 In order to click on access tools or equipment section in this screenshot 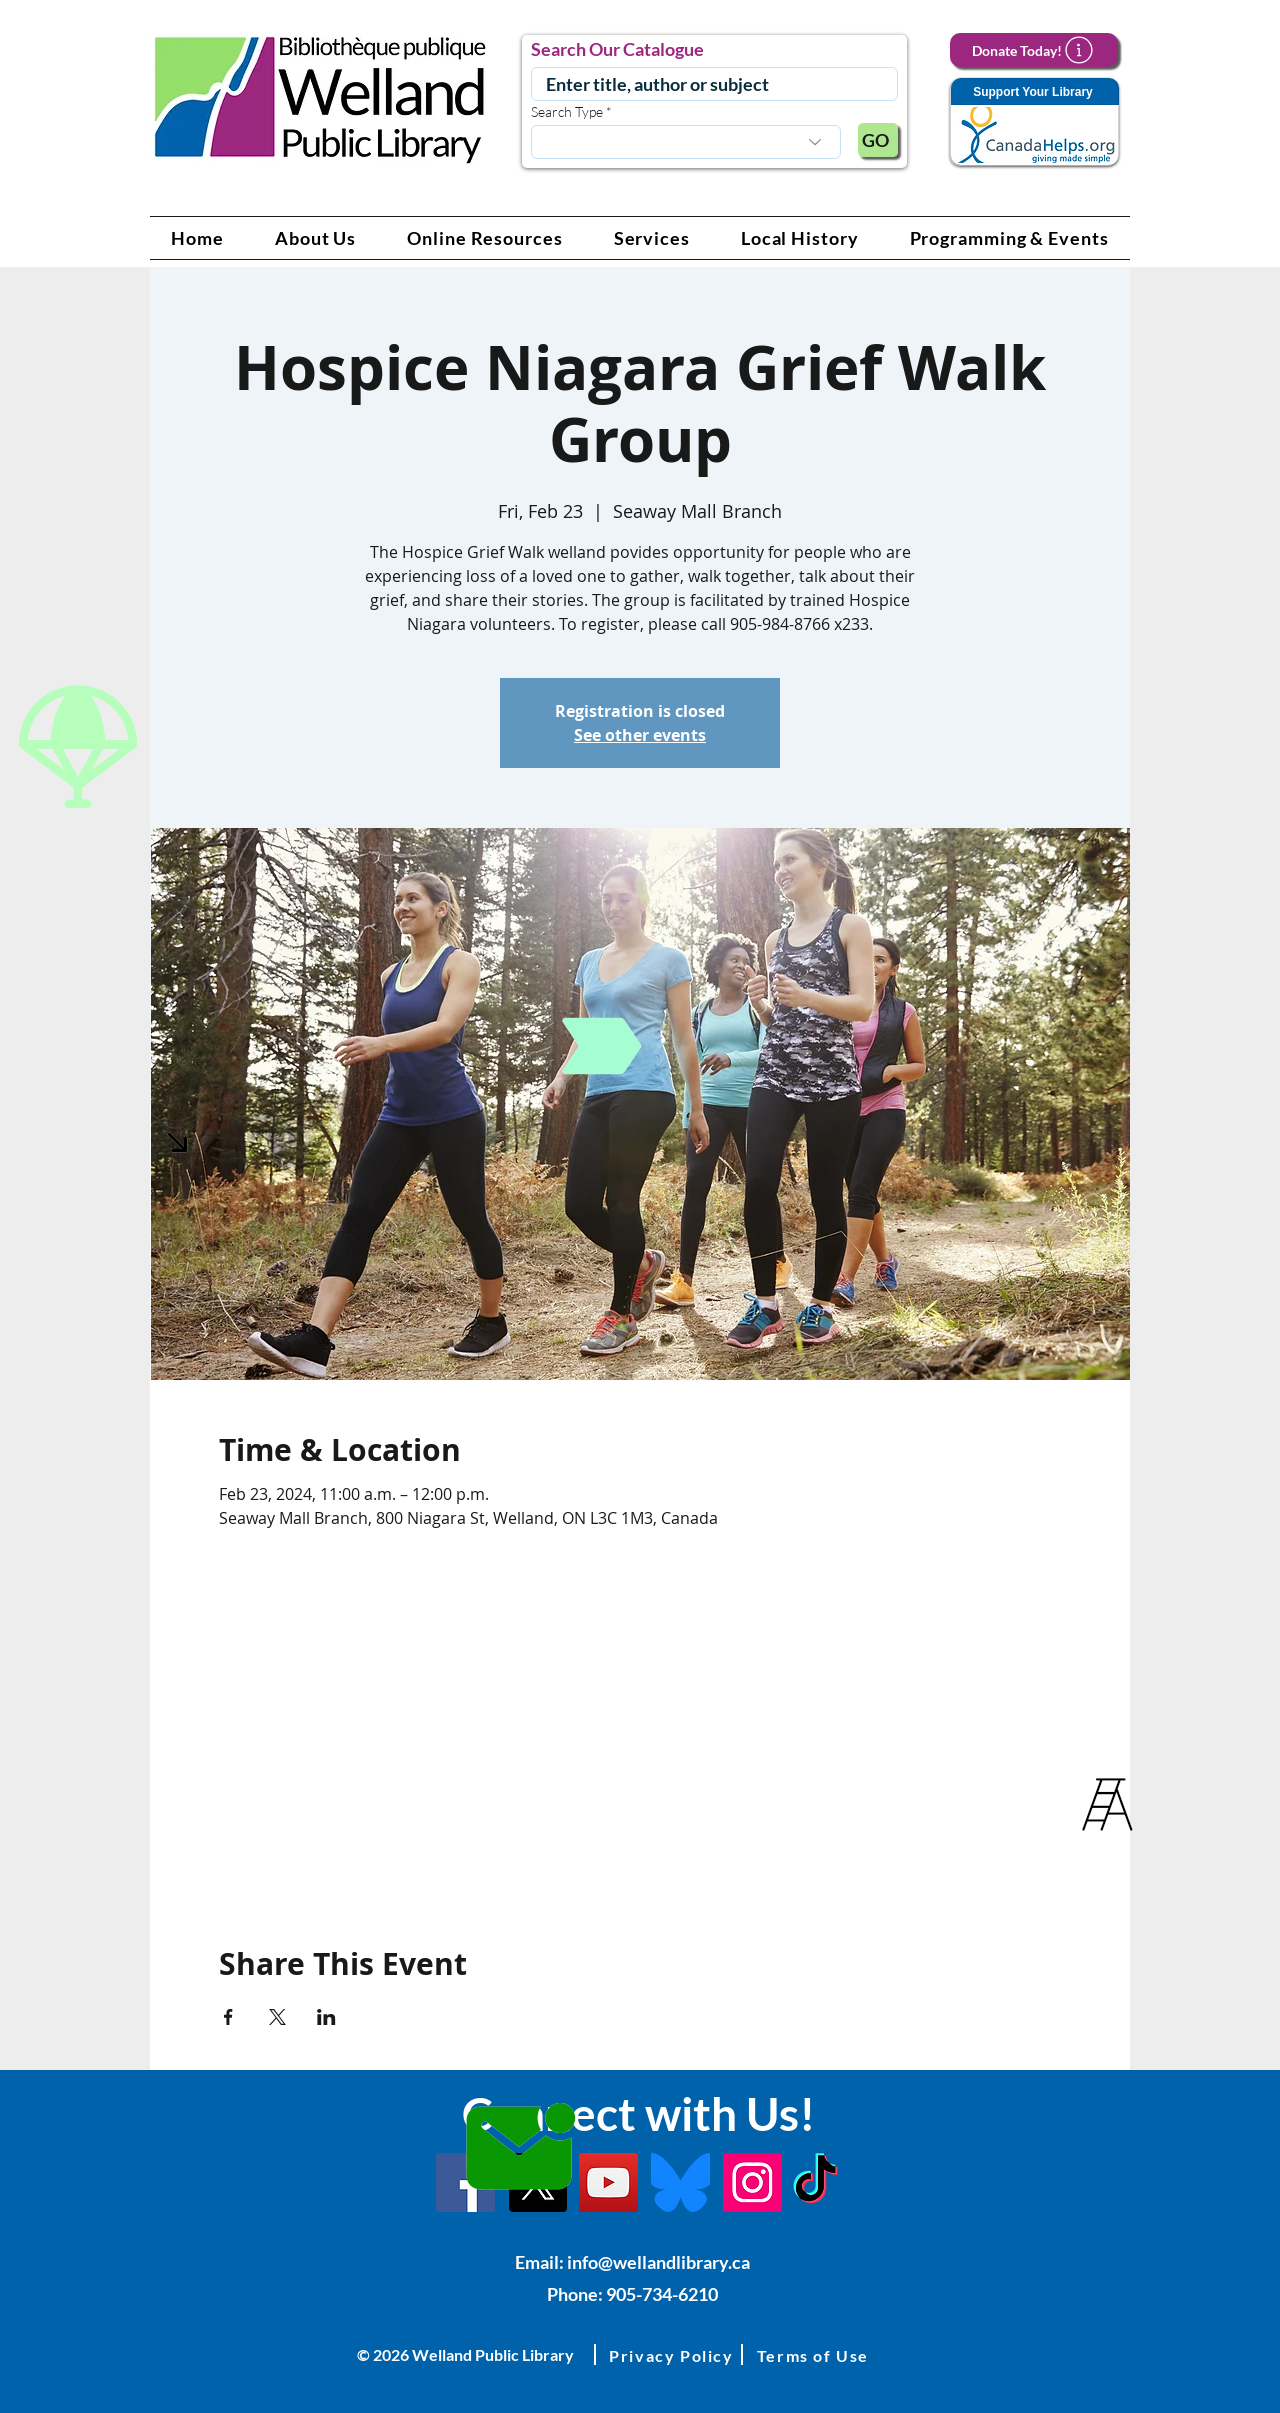, I will do `click(1108, 1804)`.